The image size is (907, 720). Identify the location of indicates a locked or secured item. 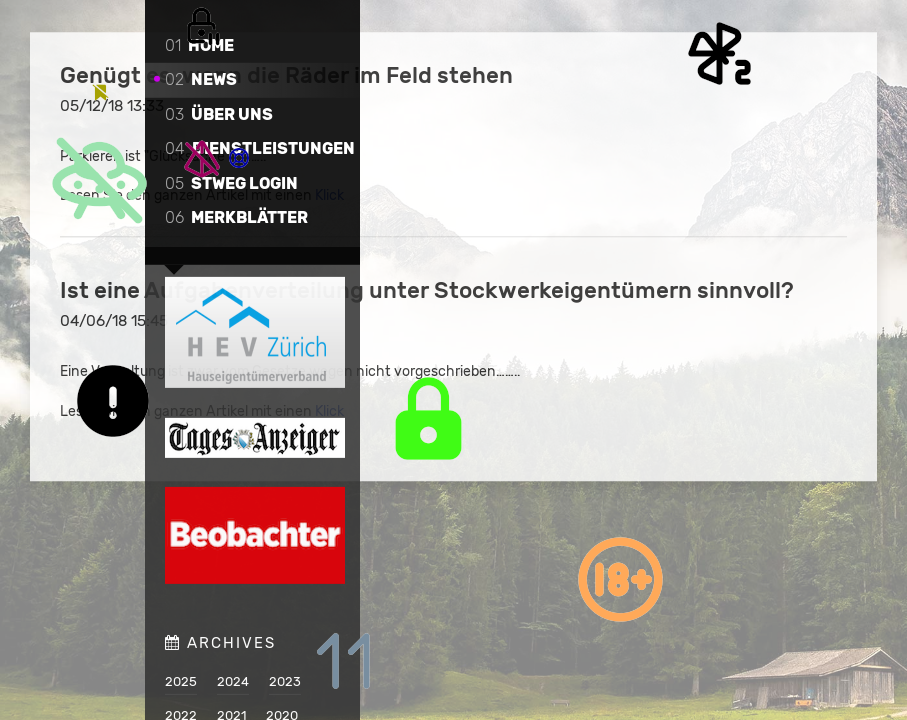
(428, 418).